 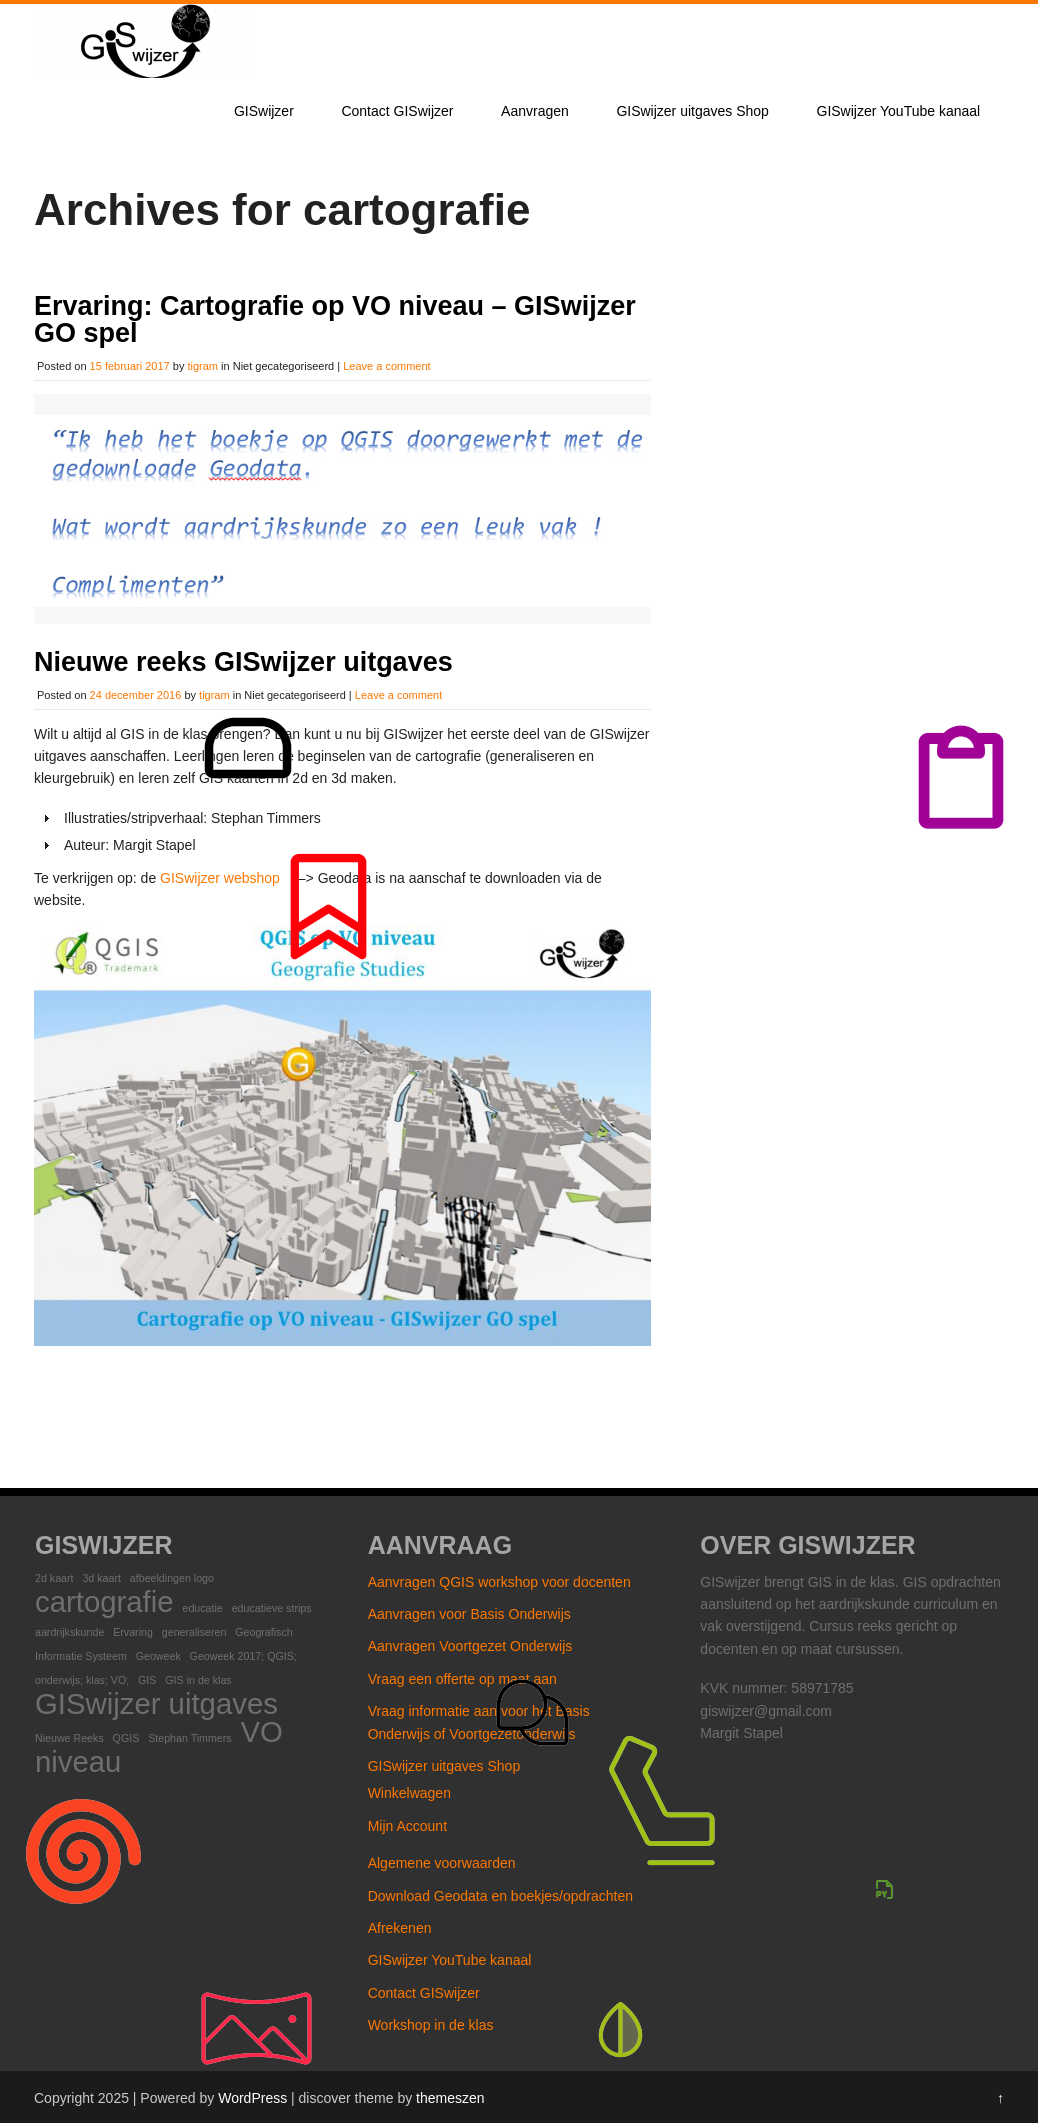 I want to click on indicates a tab or panel header element, so click(x=248, y=748).